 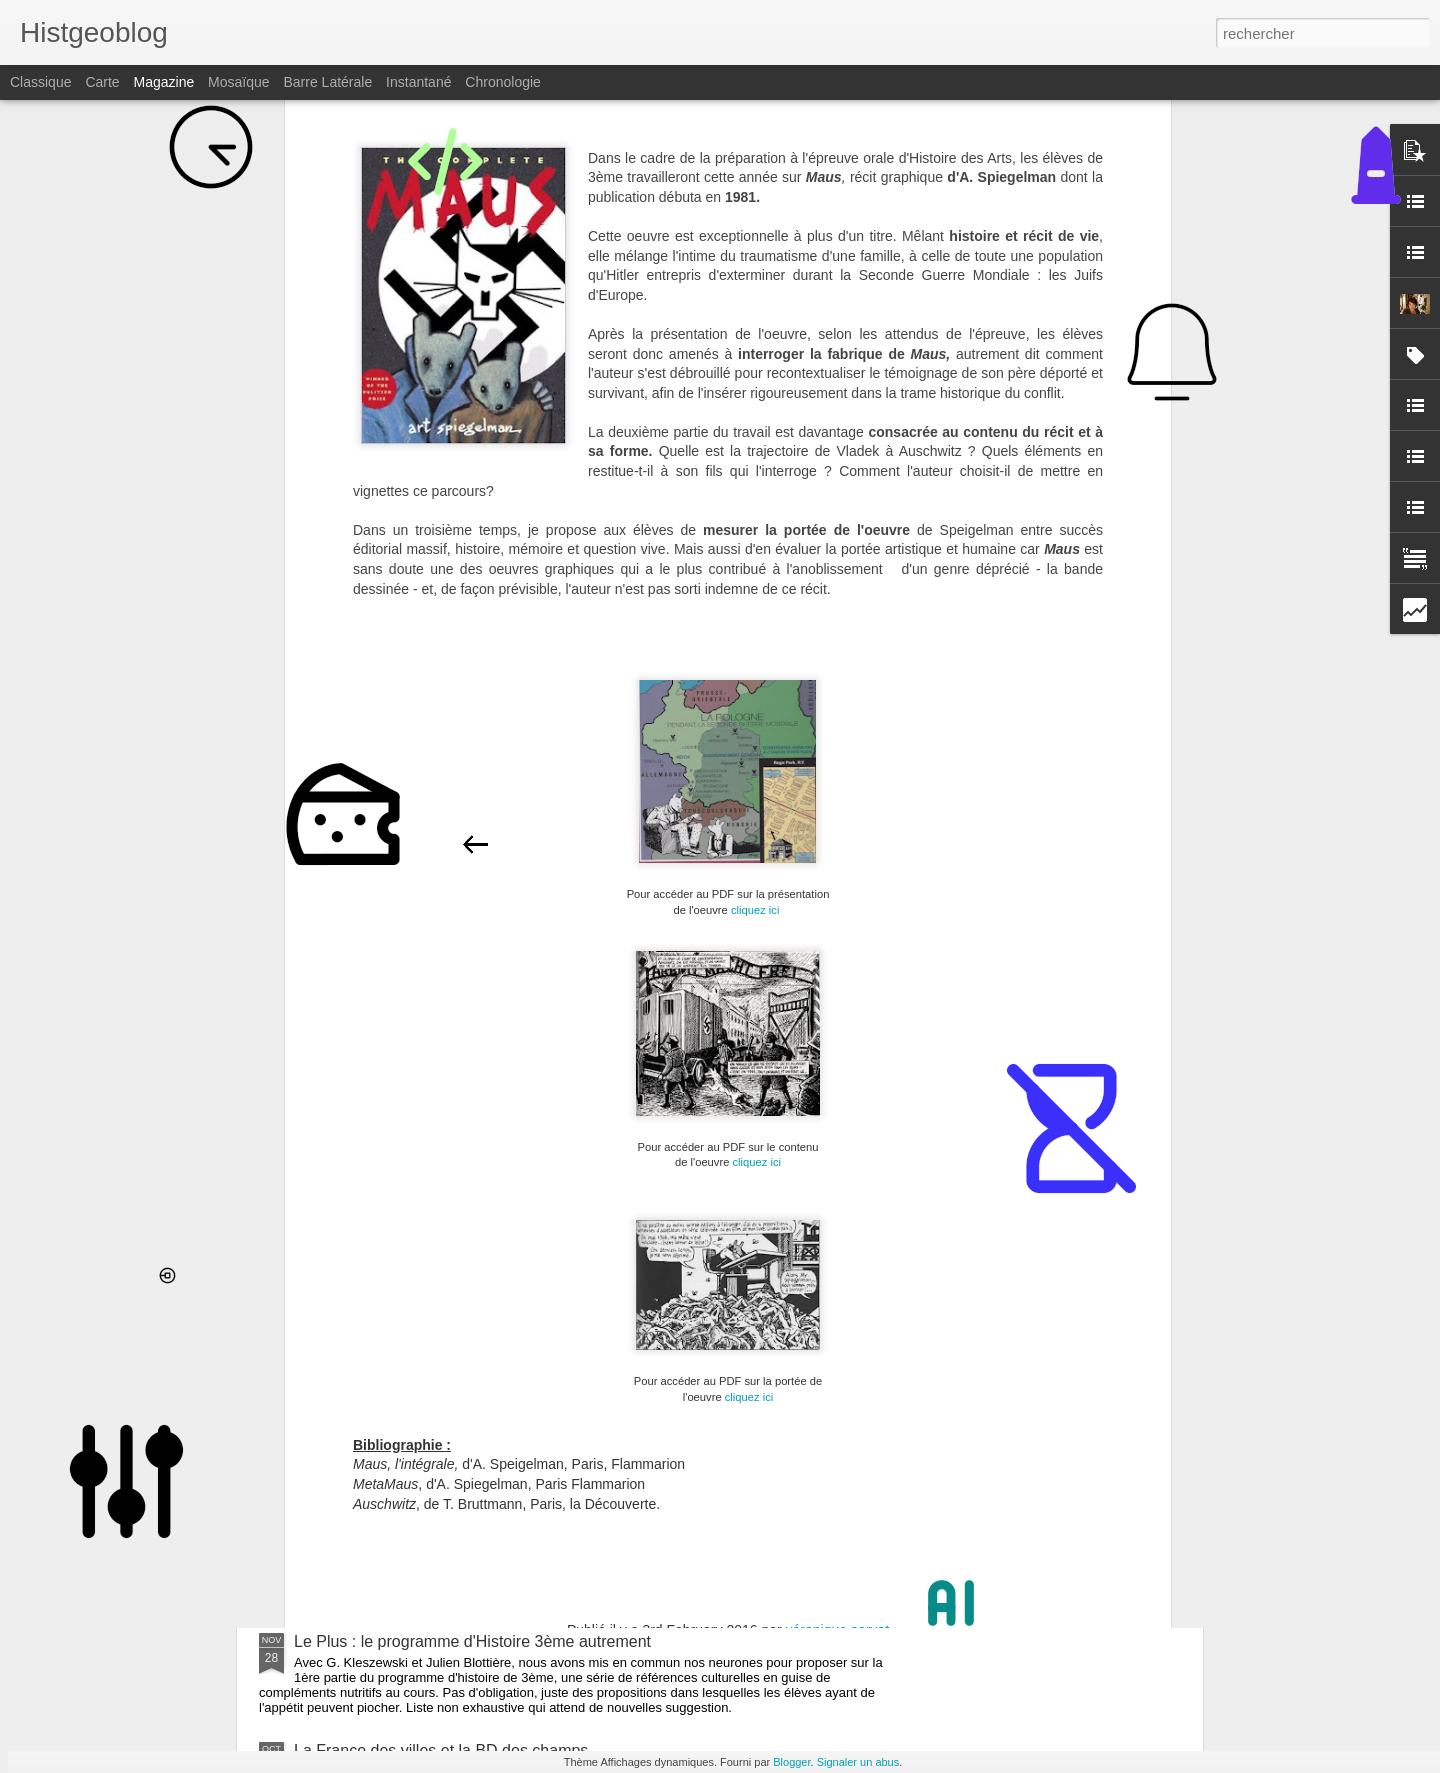 I want to click on access AI-powered features, so click(x=951, y=1603).